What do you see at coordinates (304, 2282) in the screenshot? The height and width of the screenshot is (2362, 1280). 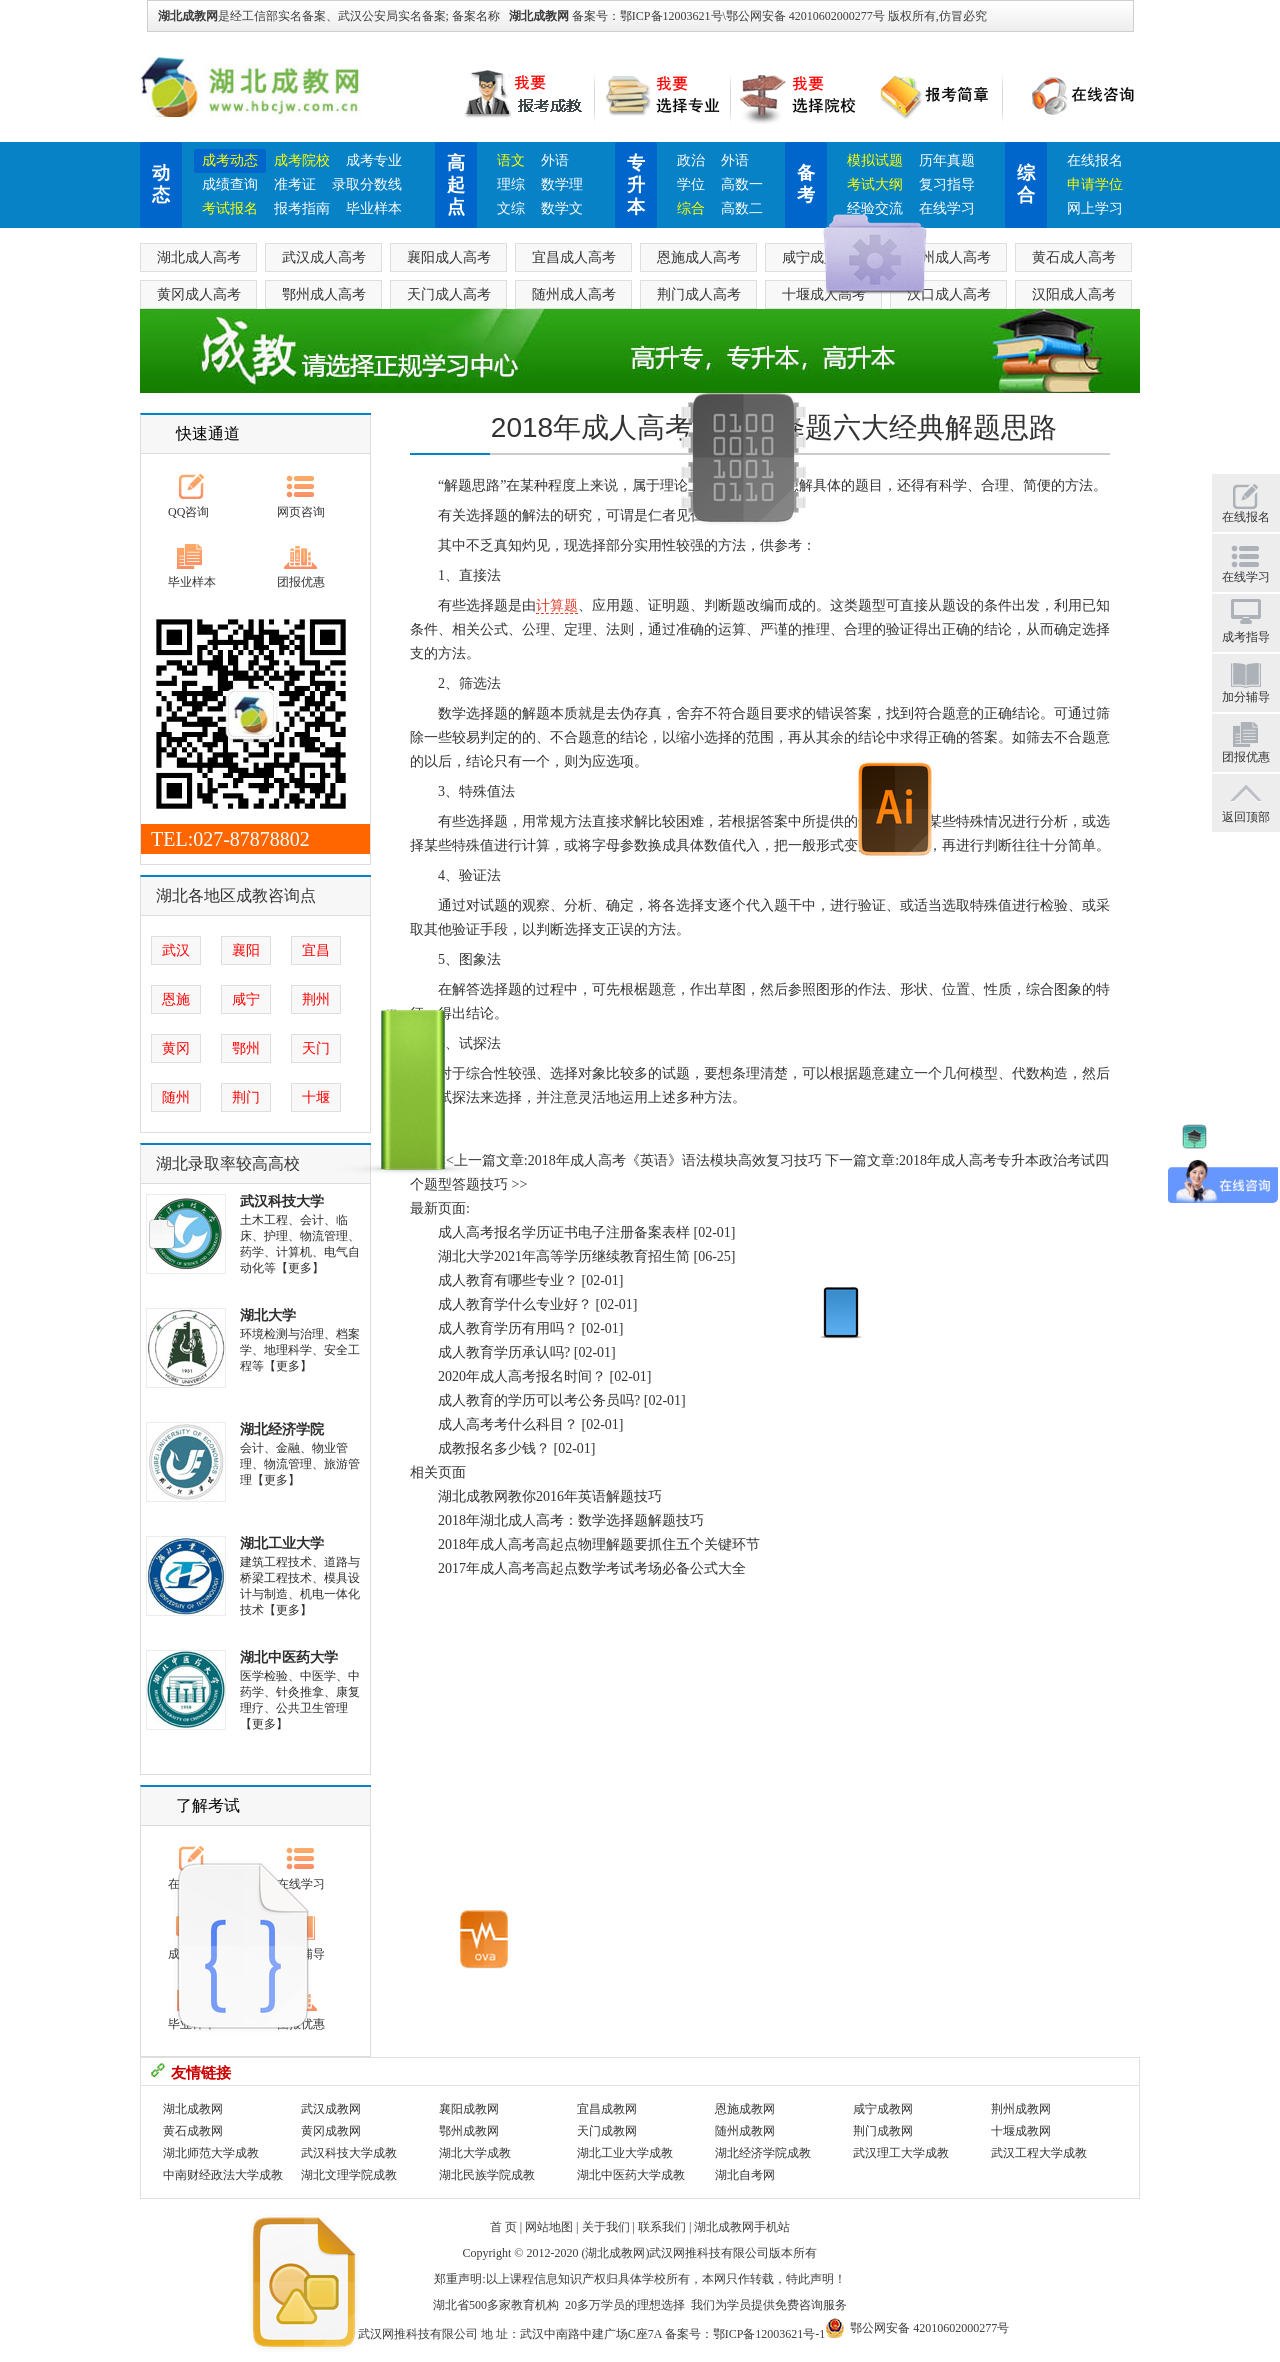 I see `libreoffice draw document file` at bounding box center [304, 2282].